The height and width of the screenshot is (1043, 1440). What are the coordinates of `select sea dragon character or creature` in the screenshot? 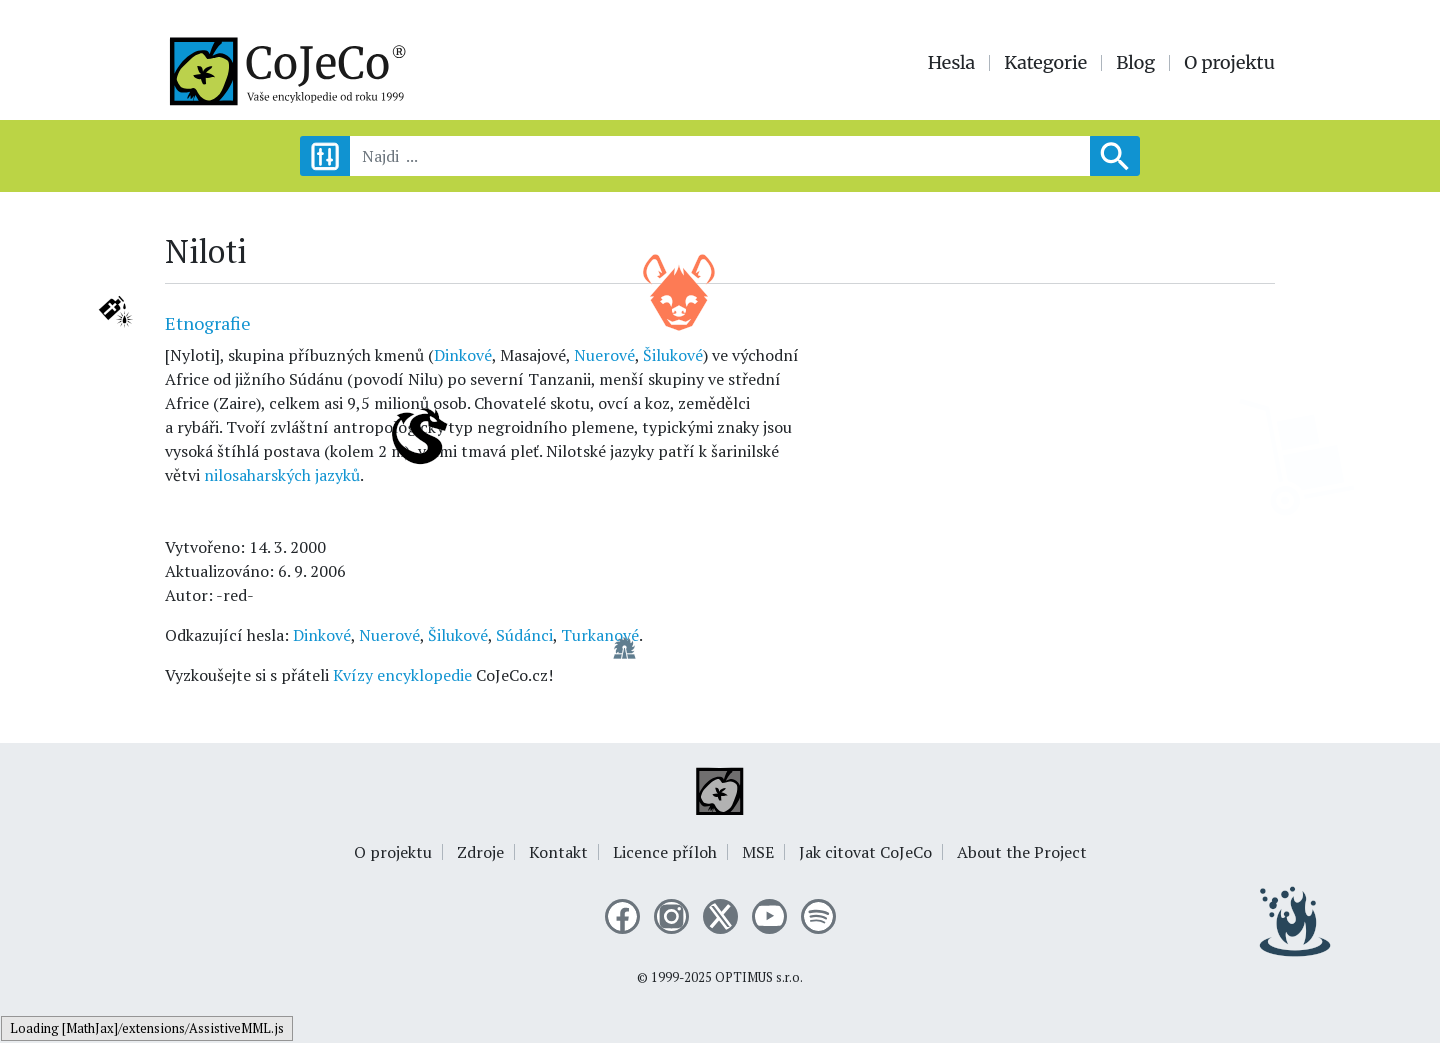 It's located at (420, 436).